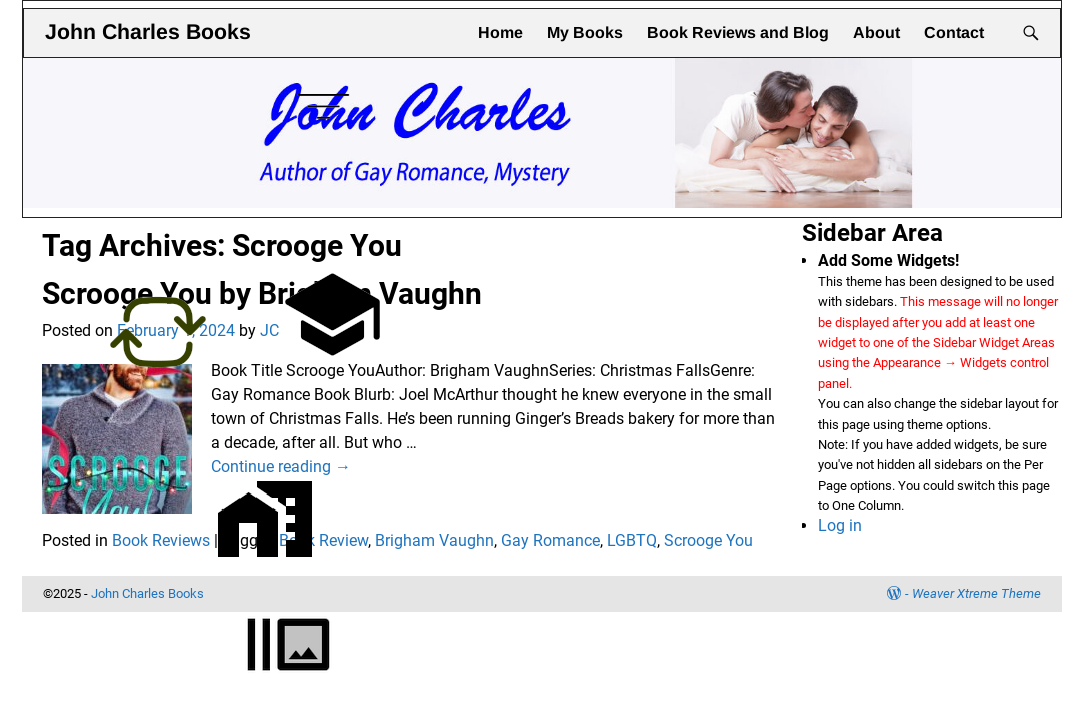 This screenshot has height=720, width=1084. Describe the element at coordinates (265, 519) in the screenshot. I see `switch between home and office mode` at that location.